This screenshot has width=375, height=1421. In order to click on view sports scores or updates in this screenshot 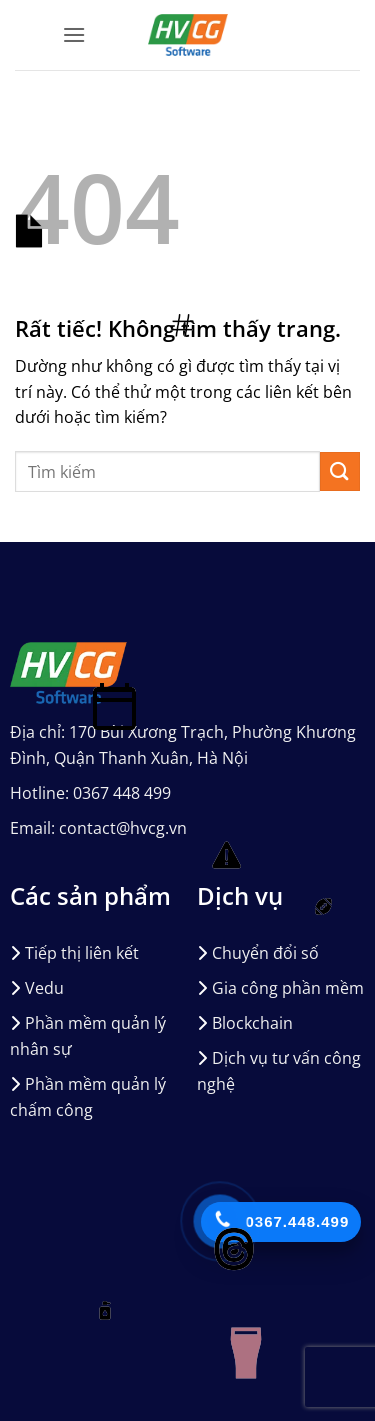, I will do `click(323, 906)`.